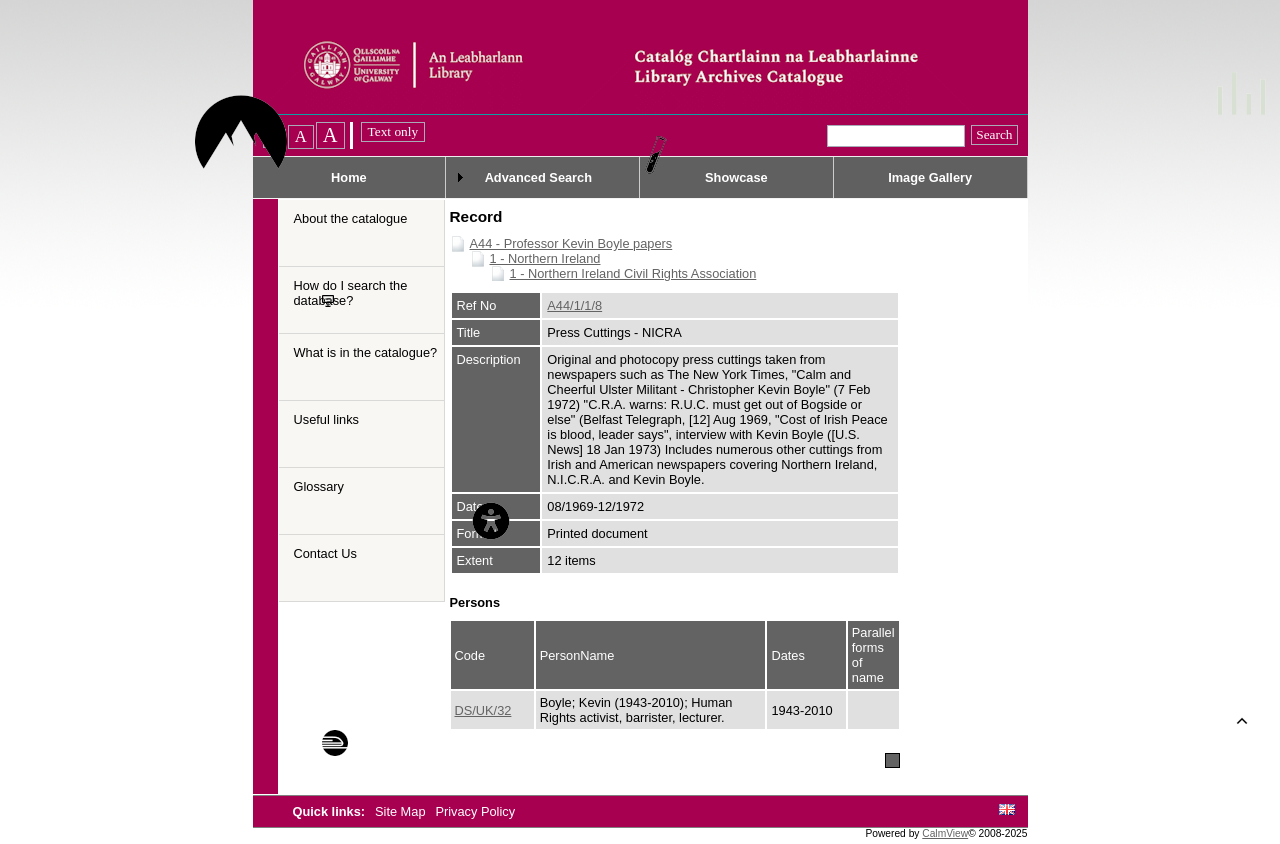 This screenshot has height=844, width=1280. Describe the element at coordinates (1241, 93) in the screenshot. I see `open rhythm music streaming app` at that location.